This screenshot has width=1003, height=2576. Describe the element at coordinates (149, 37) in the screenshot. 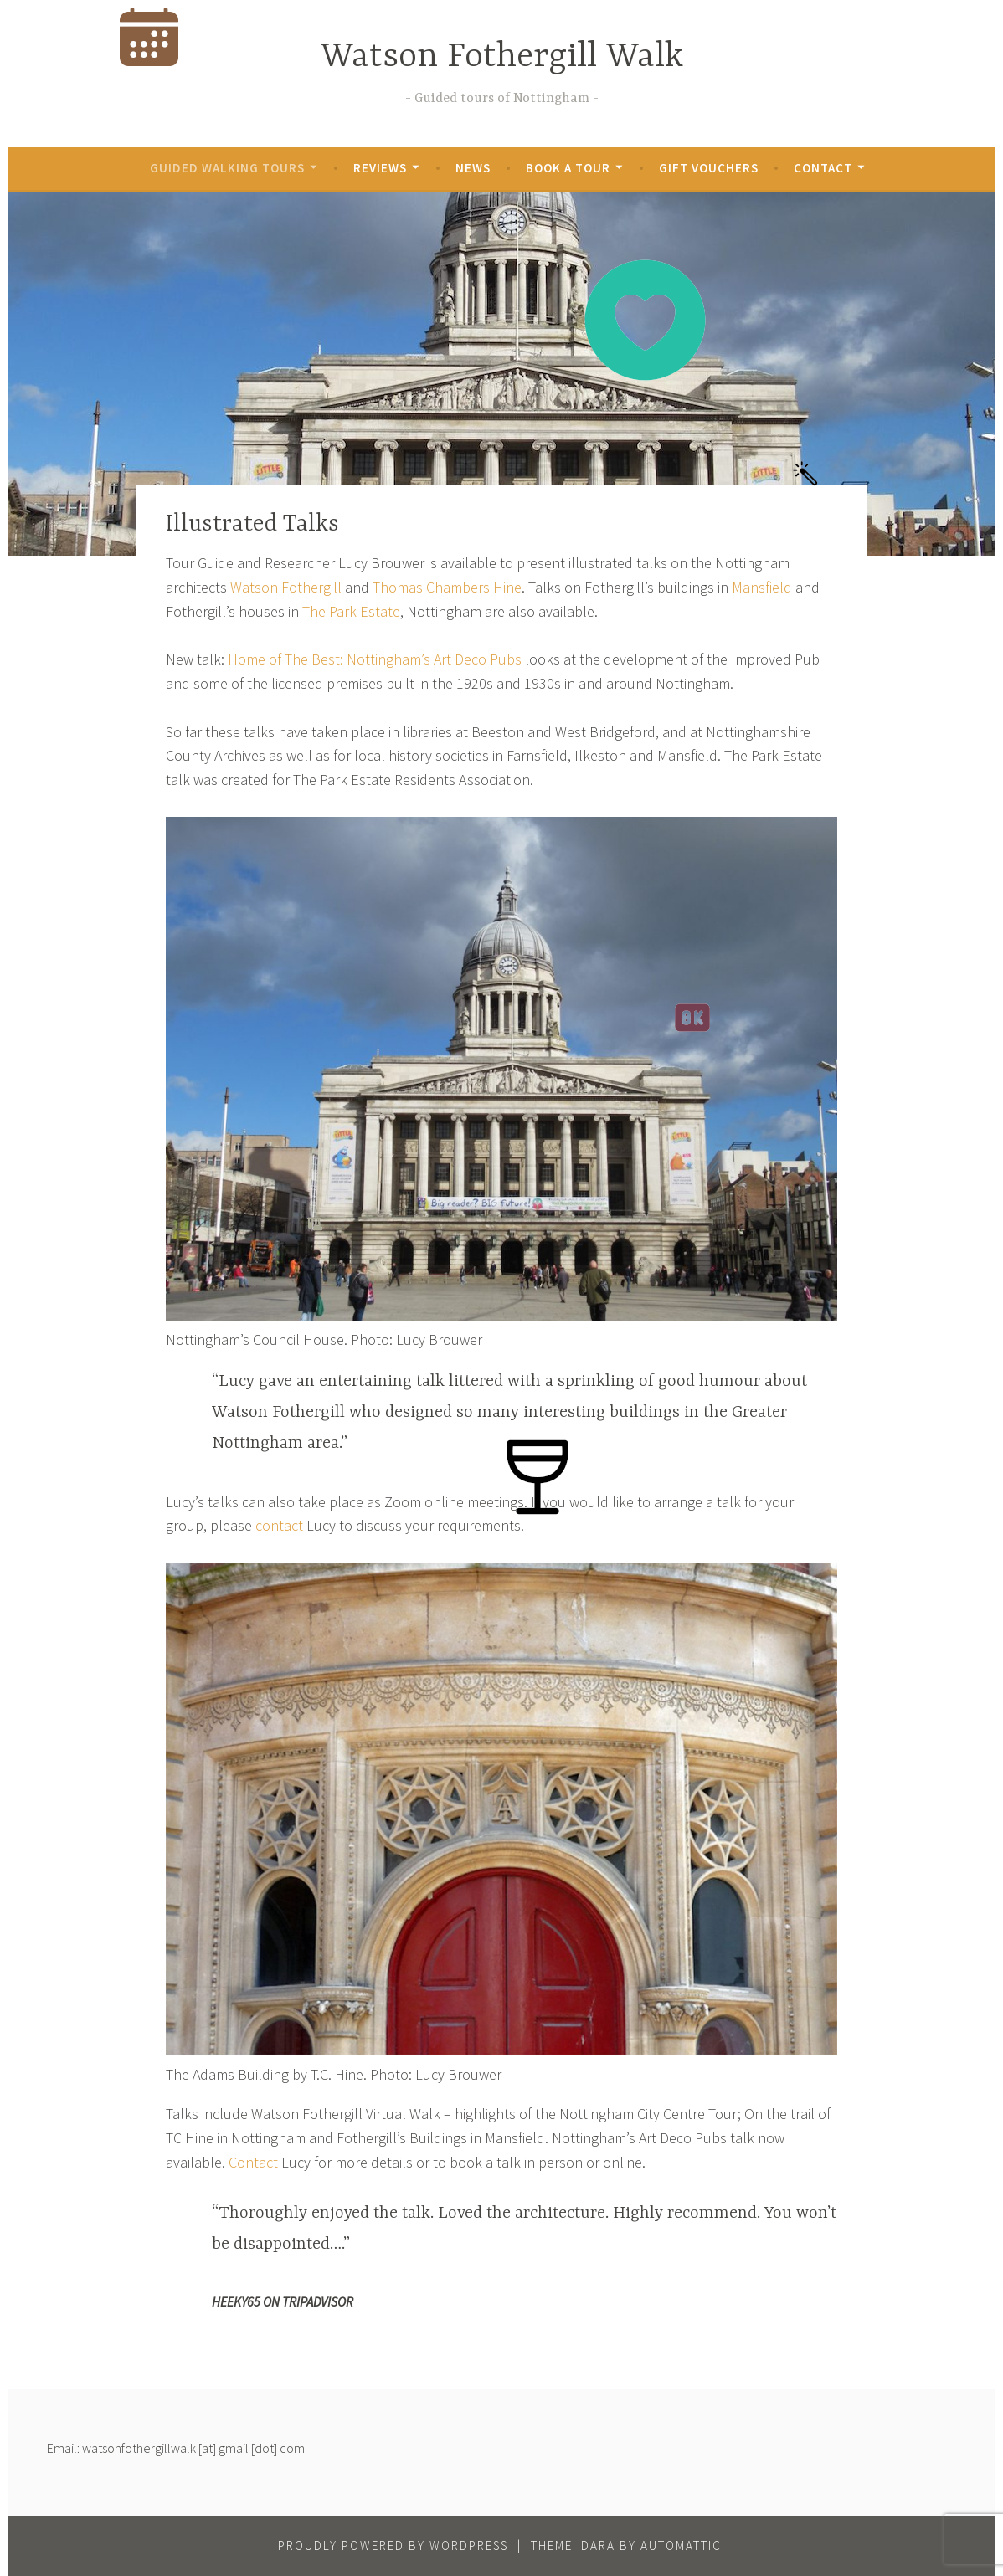

I see `view calendar or schedule` at that location.